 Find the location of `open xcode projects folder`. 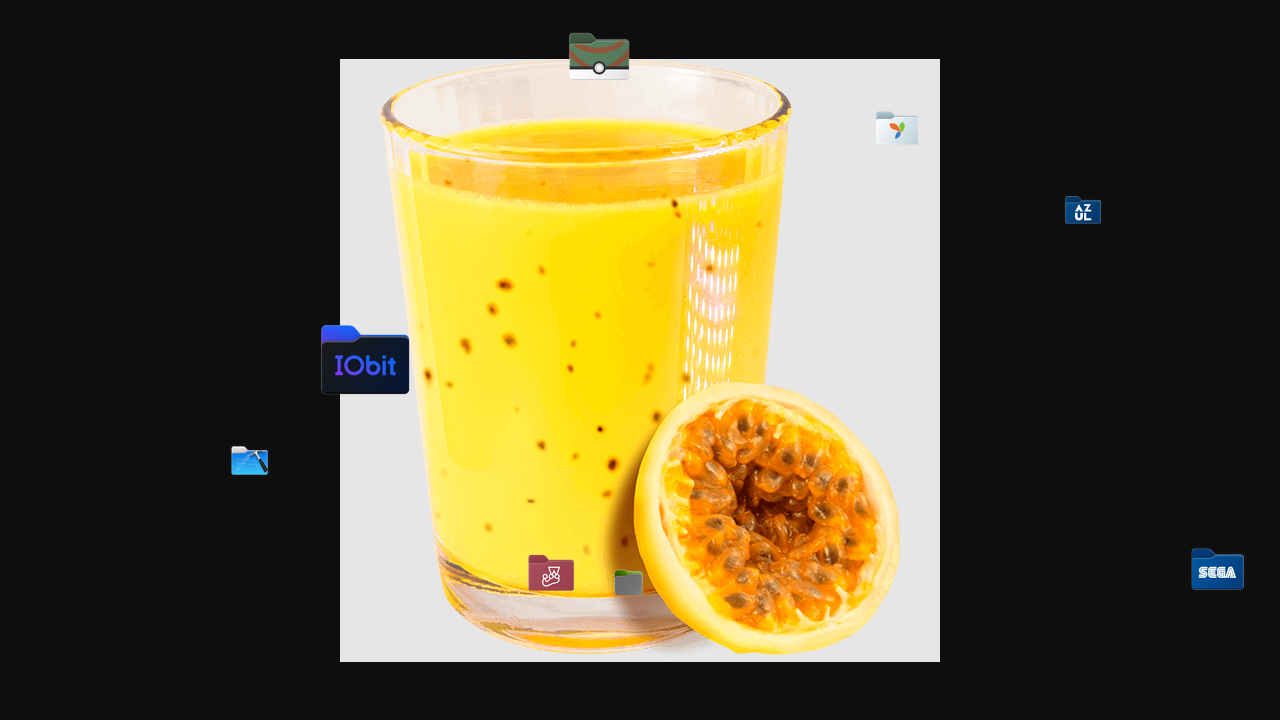

open xcode projects folder is located at coordinates (249, 461).